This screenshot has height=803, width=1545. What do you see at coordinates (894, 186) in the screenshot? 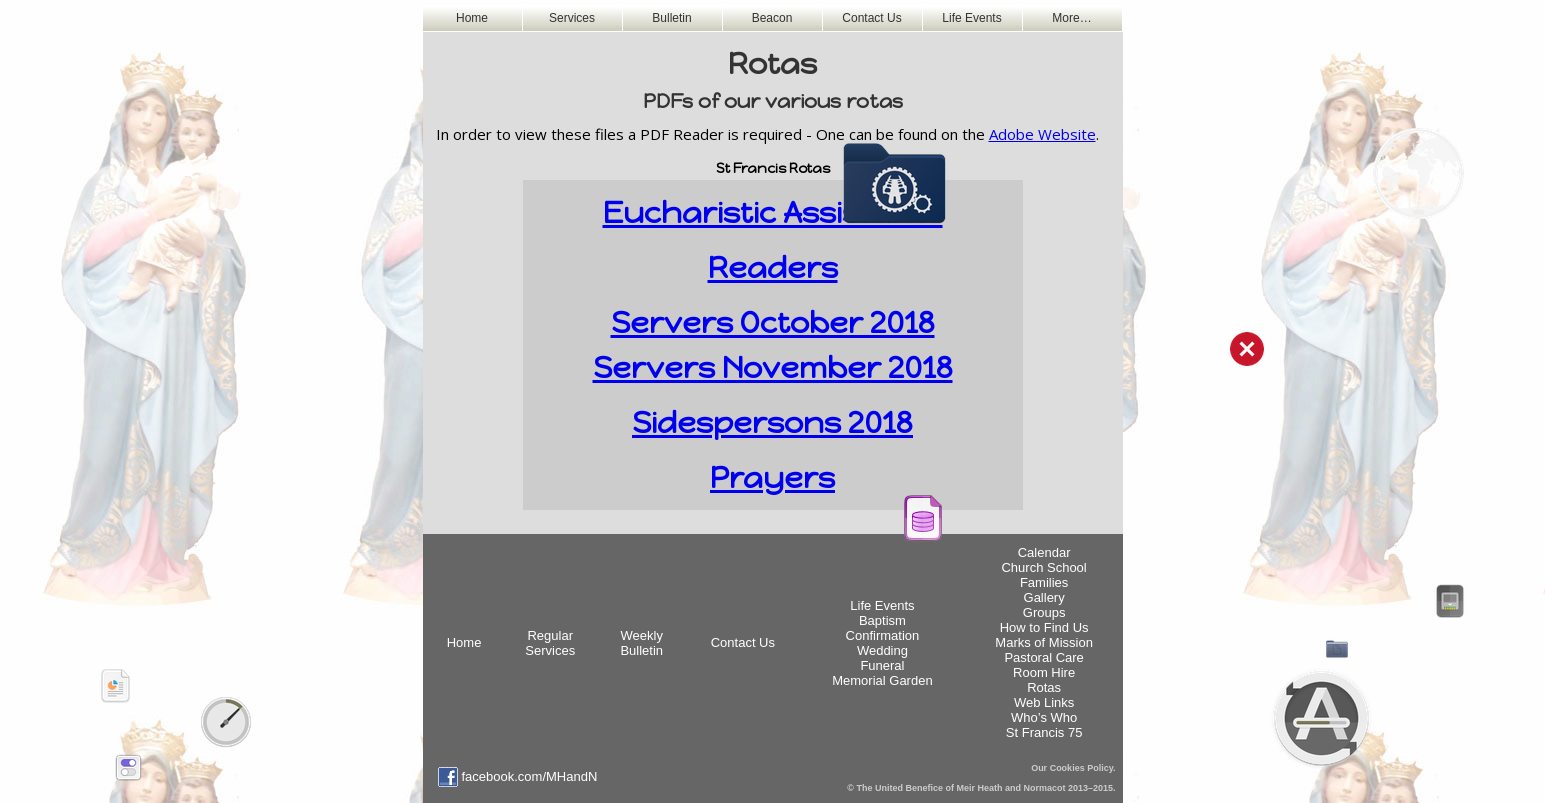
I see `folder for NoLimits coaster simulation mods and custom content` at bounding box center [894, 186].